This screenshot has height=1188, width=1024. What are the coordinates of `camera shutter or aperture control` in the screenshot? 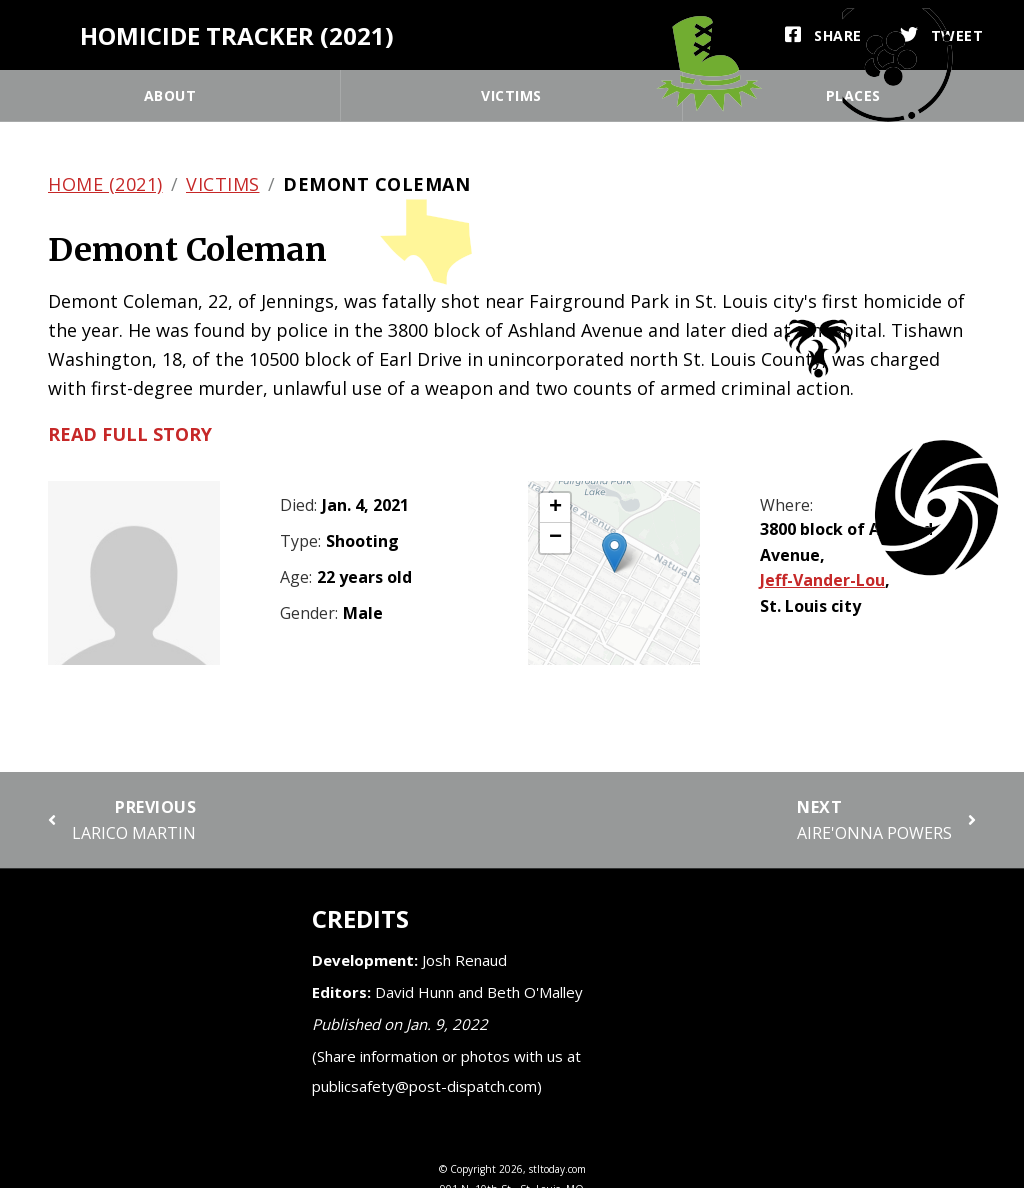 It's located at (936, 507).